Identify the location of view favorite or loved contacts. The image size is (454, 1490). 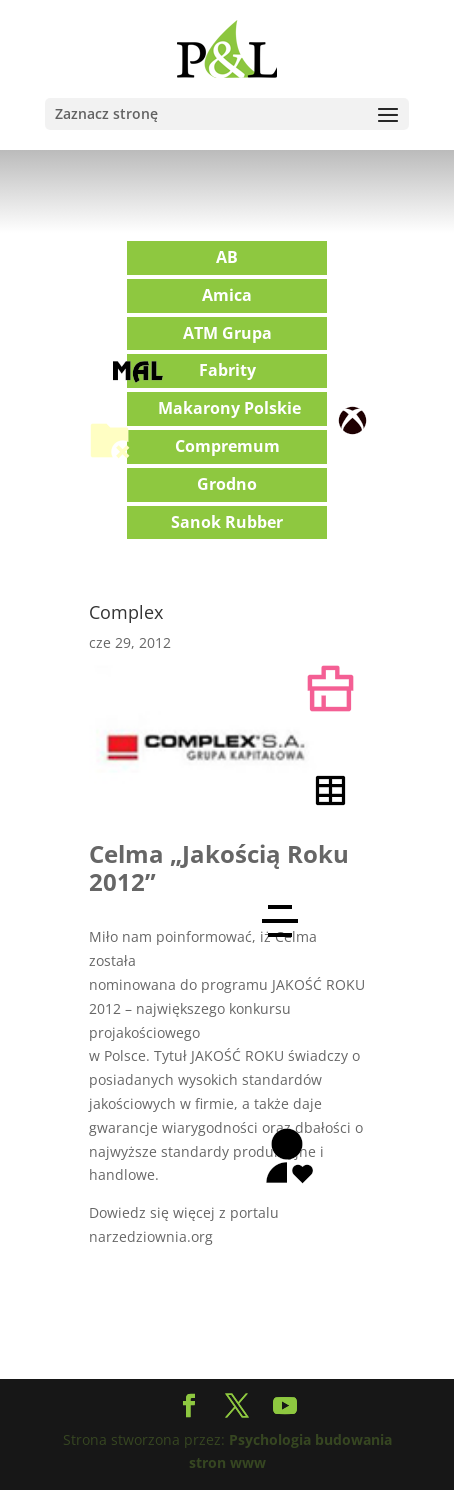
(287, 1157).